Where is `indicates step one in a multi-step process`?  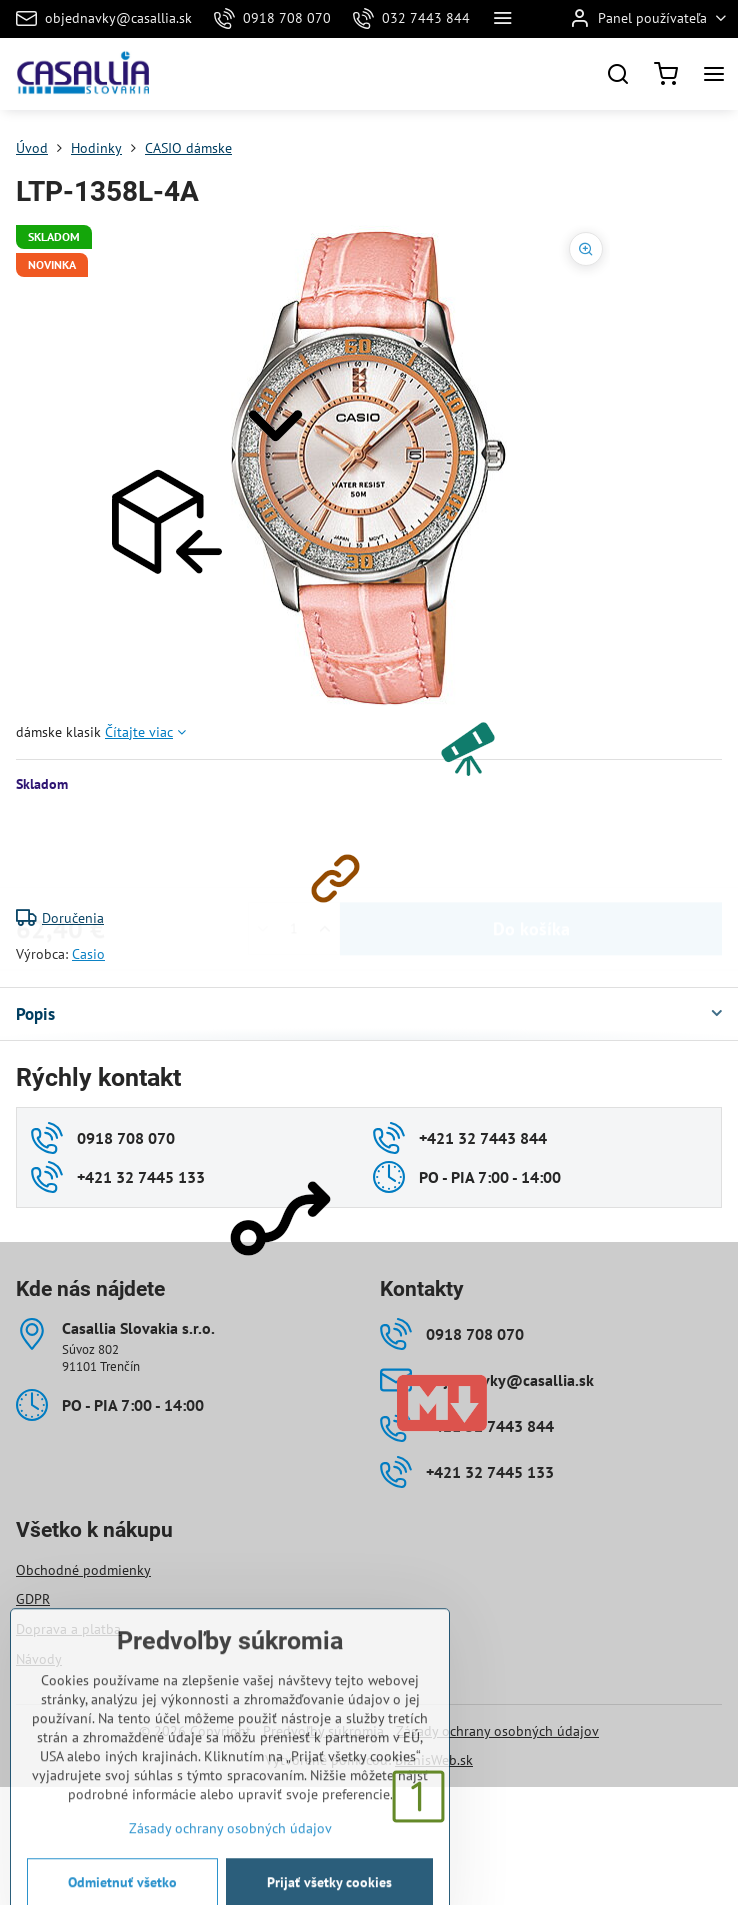
indicates step one in a multi-step process is located at coordinates (418, 1796).